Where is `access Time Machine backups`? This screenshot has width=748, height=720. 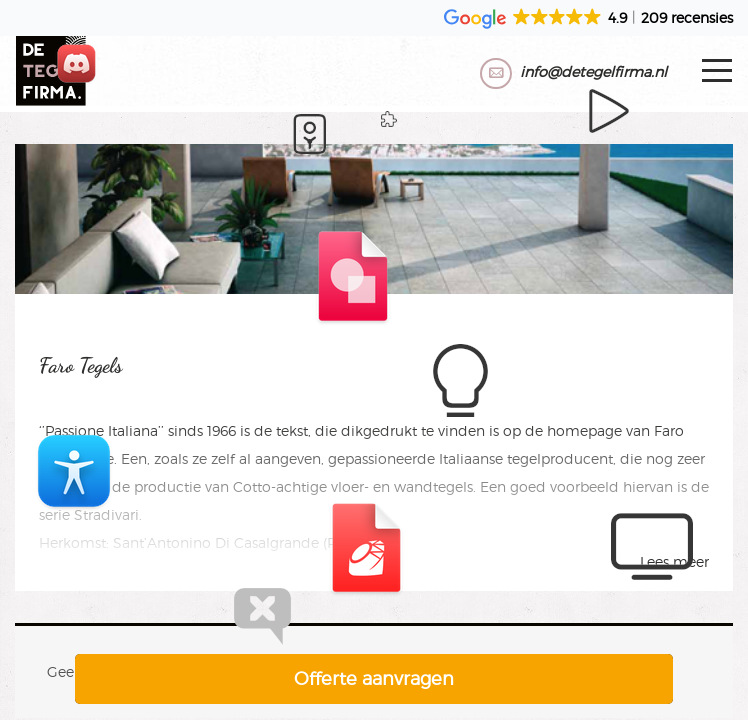
access Time Machine backups is located at coordinates (311, 134).